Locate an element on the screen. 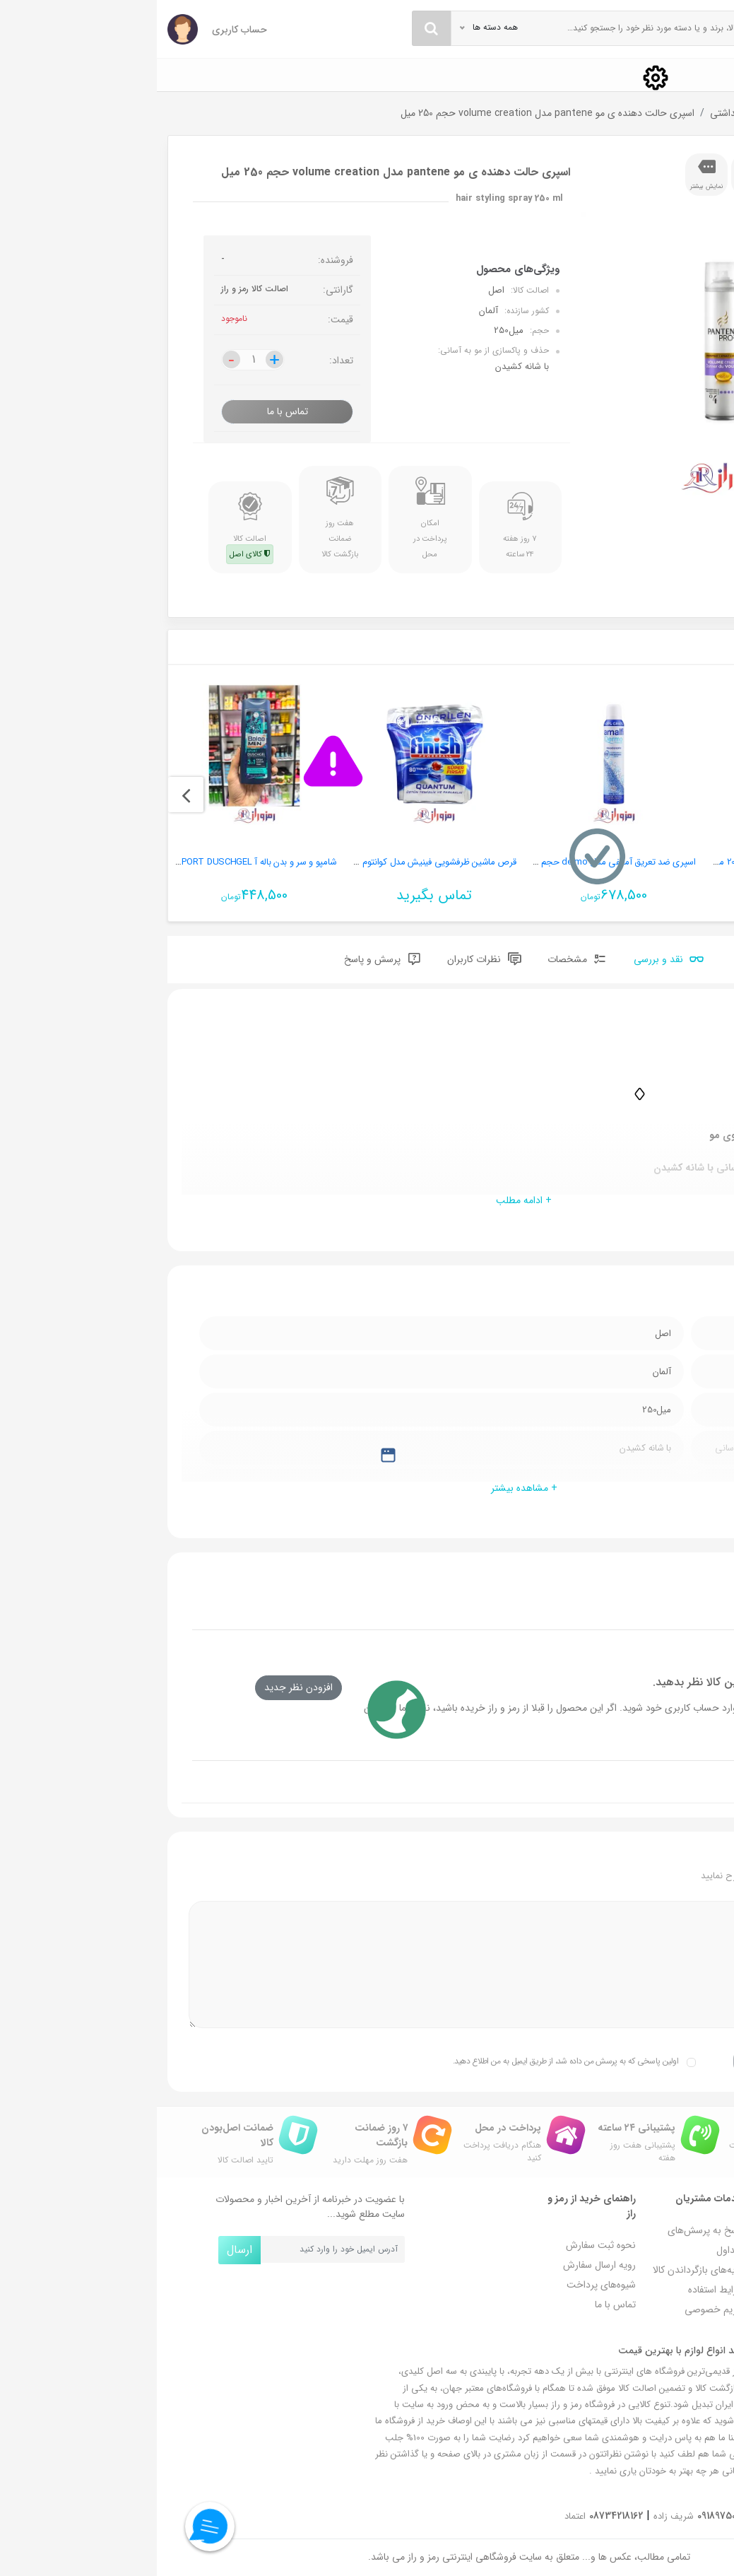 The image size is (734, 2576). switch to global or worldwide view is located at coordinates (396, 1709).